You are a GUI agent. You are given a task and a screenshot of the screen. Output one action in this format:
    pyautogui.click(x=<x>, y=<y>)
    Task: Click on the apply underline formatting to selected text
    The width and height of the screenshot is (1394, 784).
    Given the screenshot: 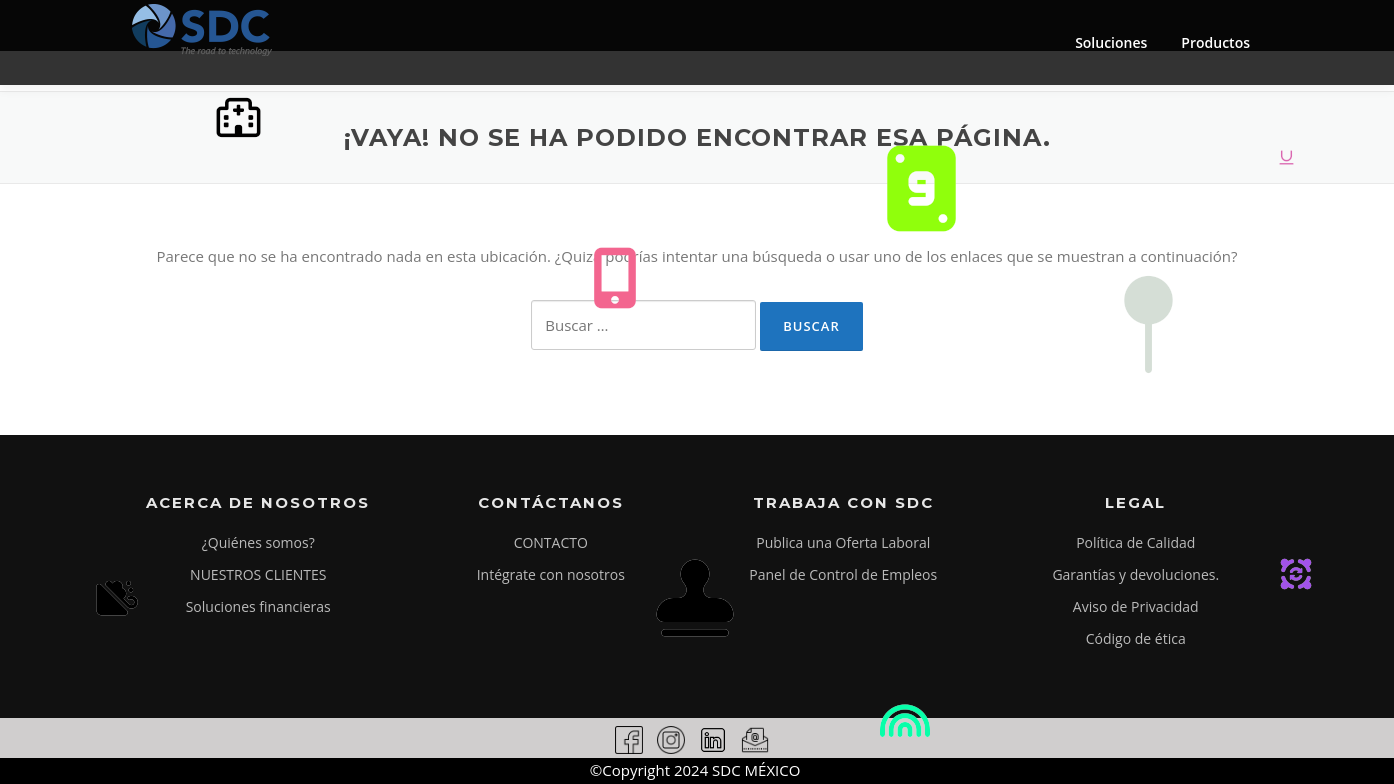 What is the action you would take?
    pyautogui.click(x=1286, y=157)
    